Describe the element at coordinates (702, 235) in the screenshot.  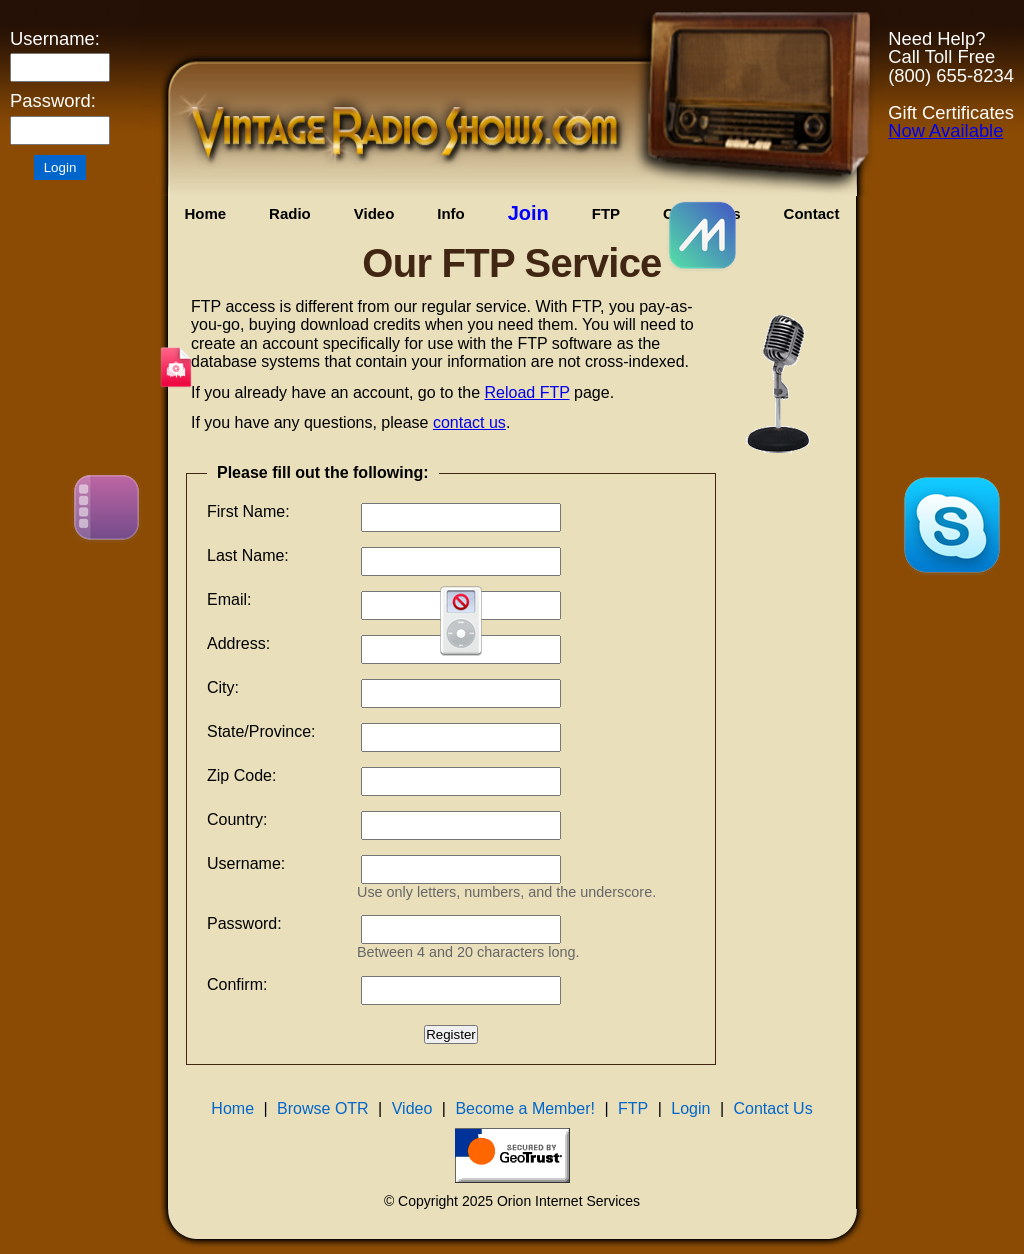
I see `open the maxint app` at that location.